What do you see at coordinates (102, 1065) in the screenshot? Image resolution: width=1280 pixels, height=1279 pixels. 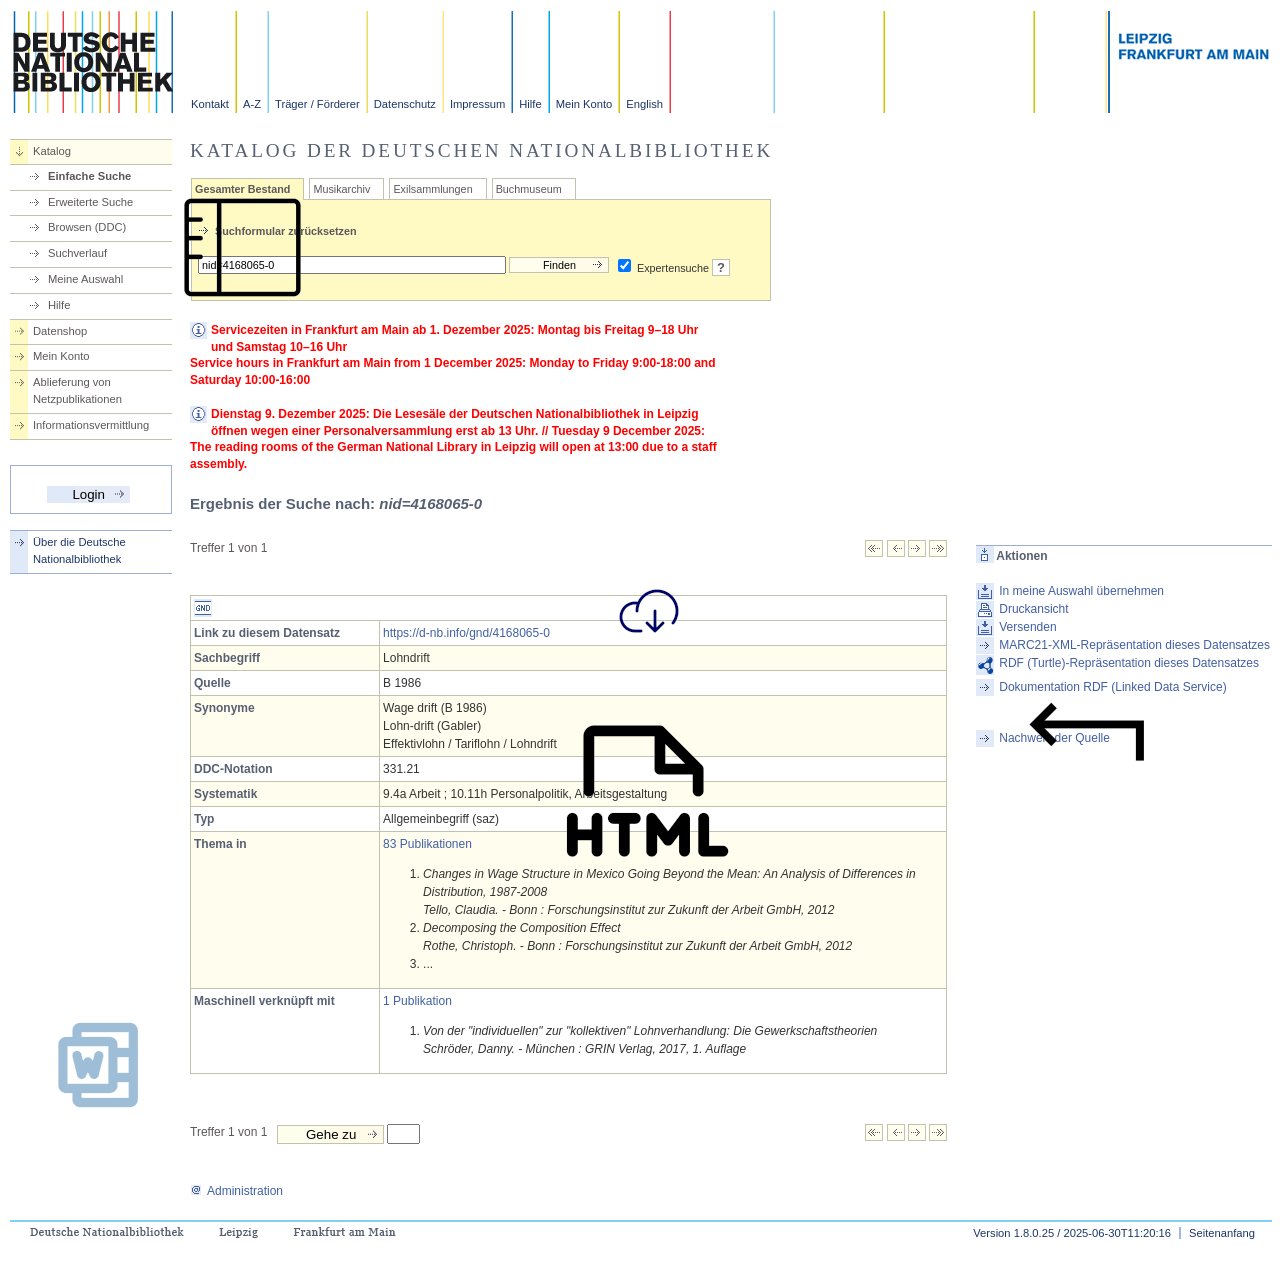 I see `open Microsoft Word` at bounding box center [102, 1065].